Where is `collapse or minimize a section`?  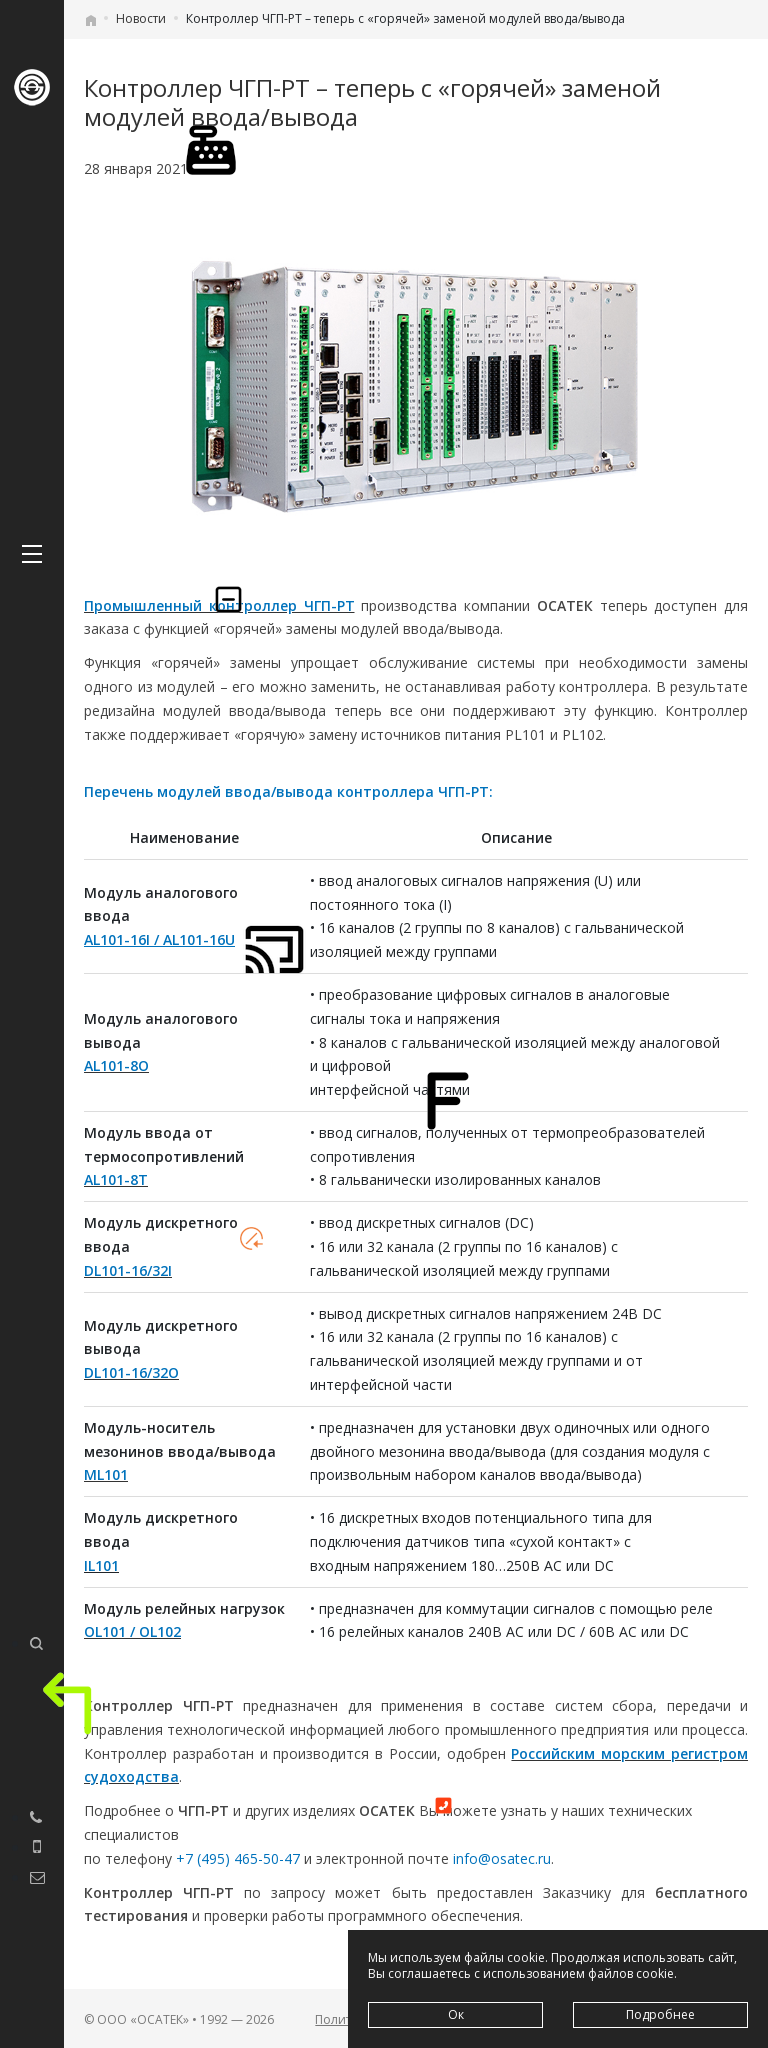 collapse or minimize a section is located at coordinates (228, 599).